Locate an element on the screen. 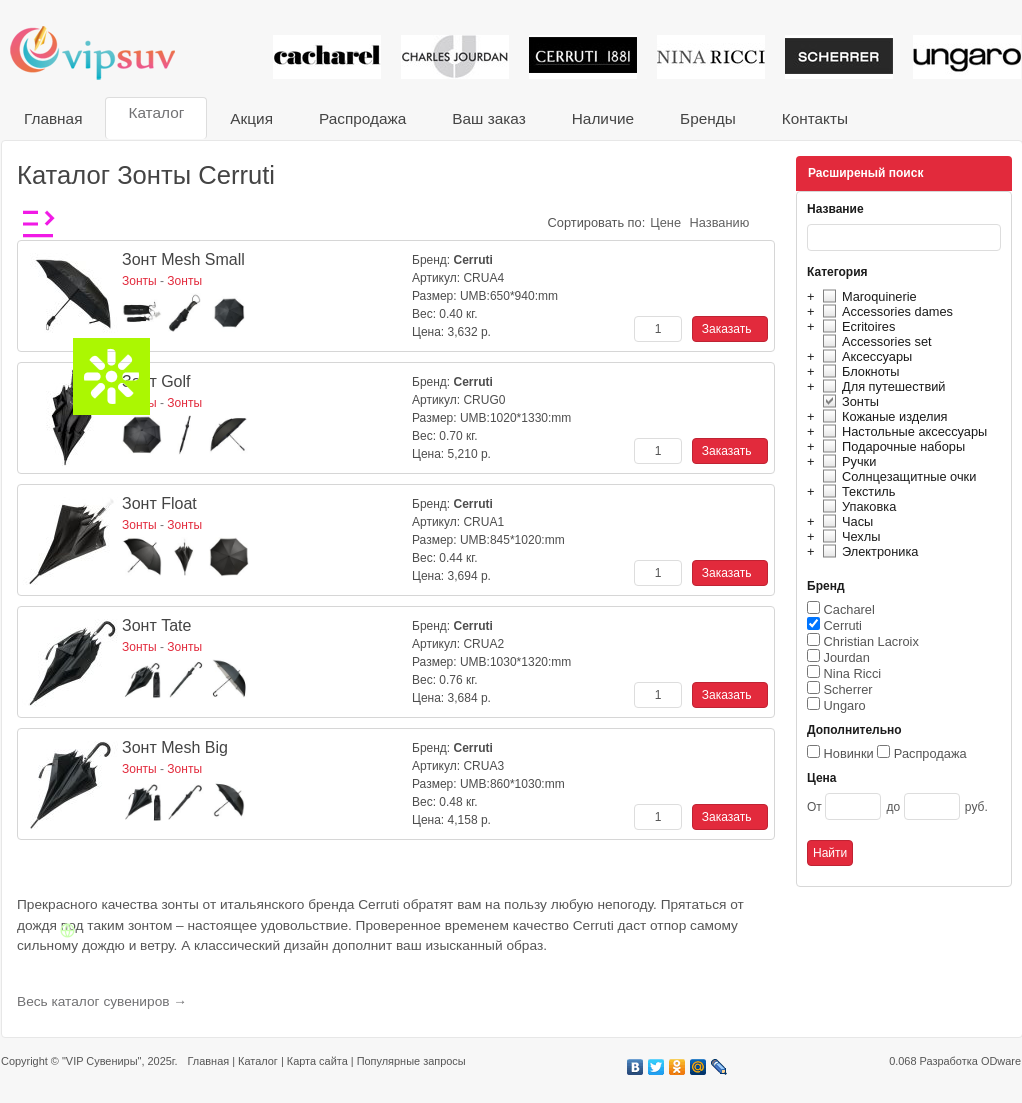 This screenshot has height=1103, width=1022. expand the side navigation menu is located at coordinates (38, 224).